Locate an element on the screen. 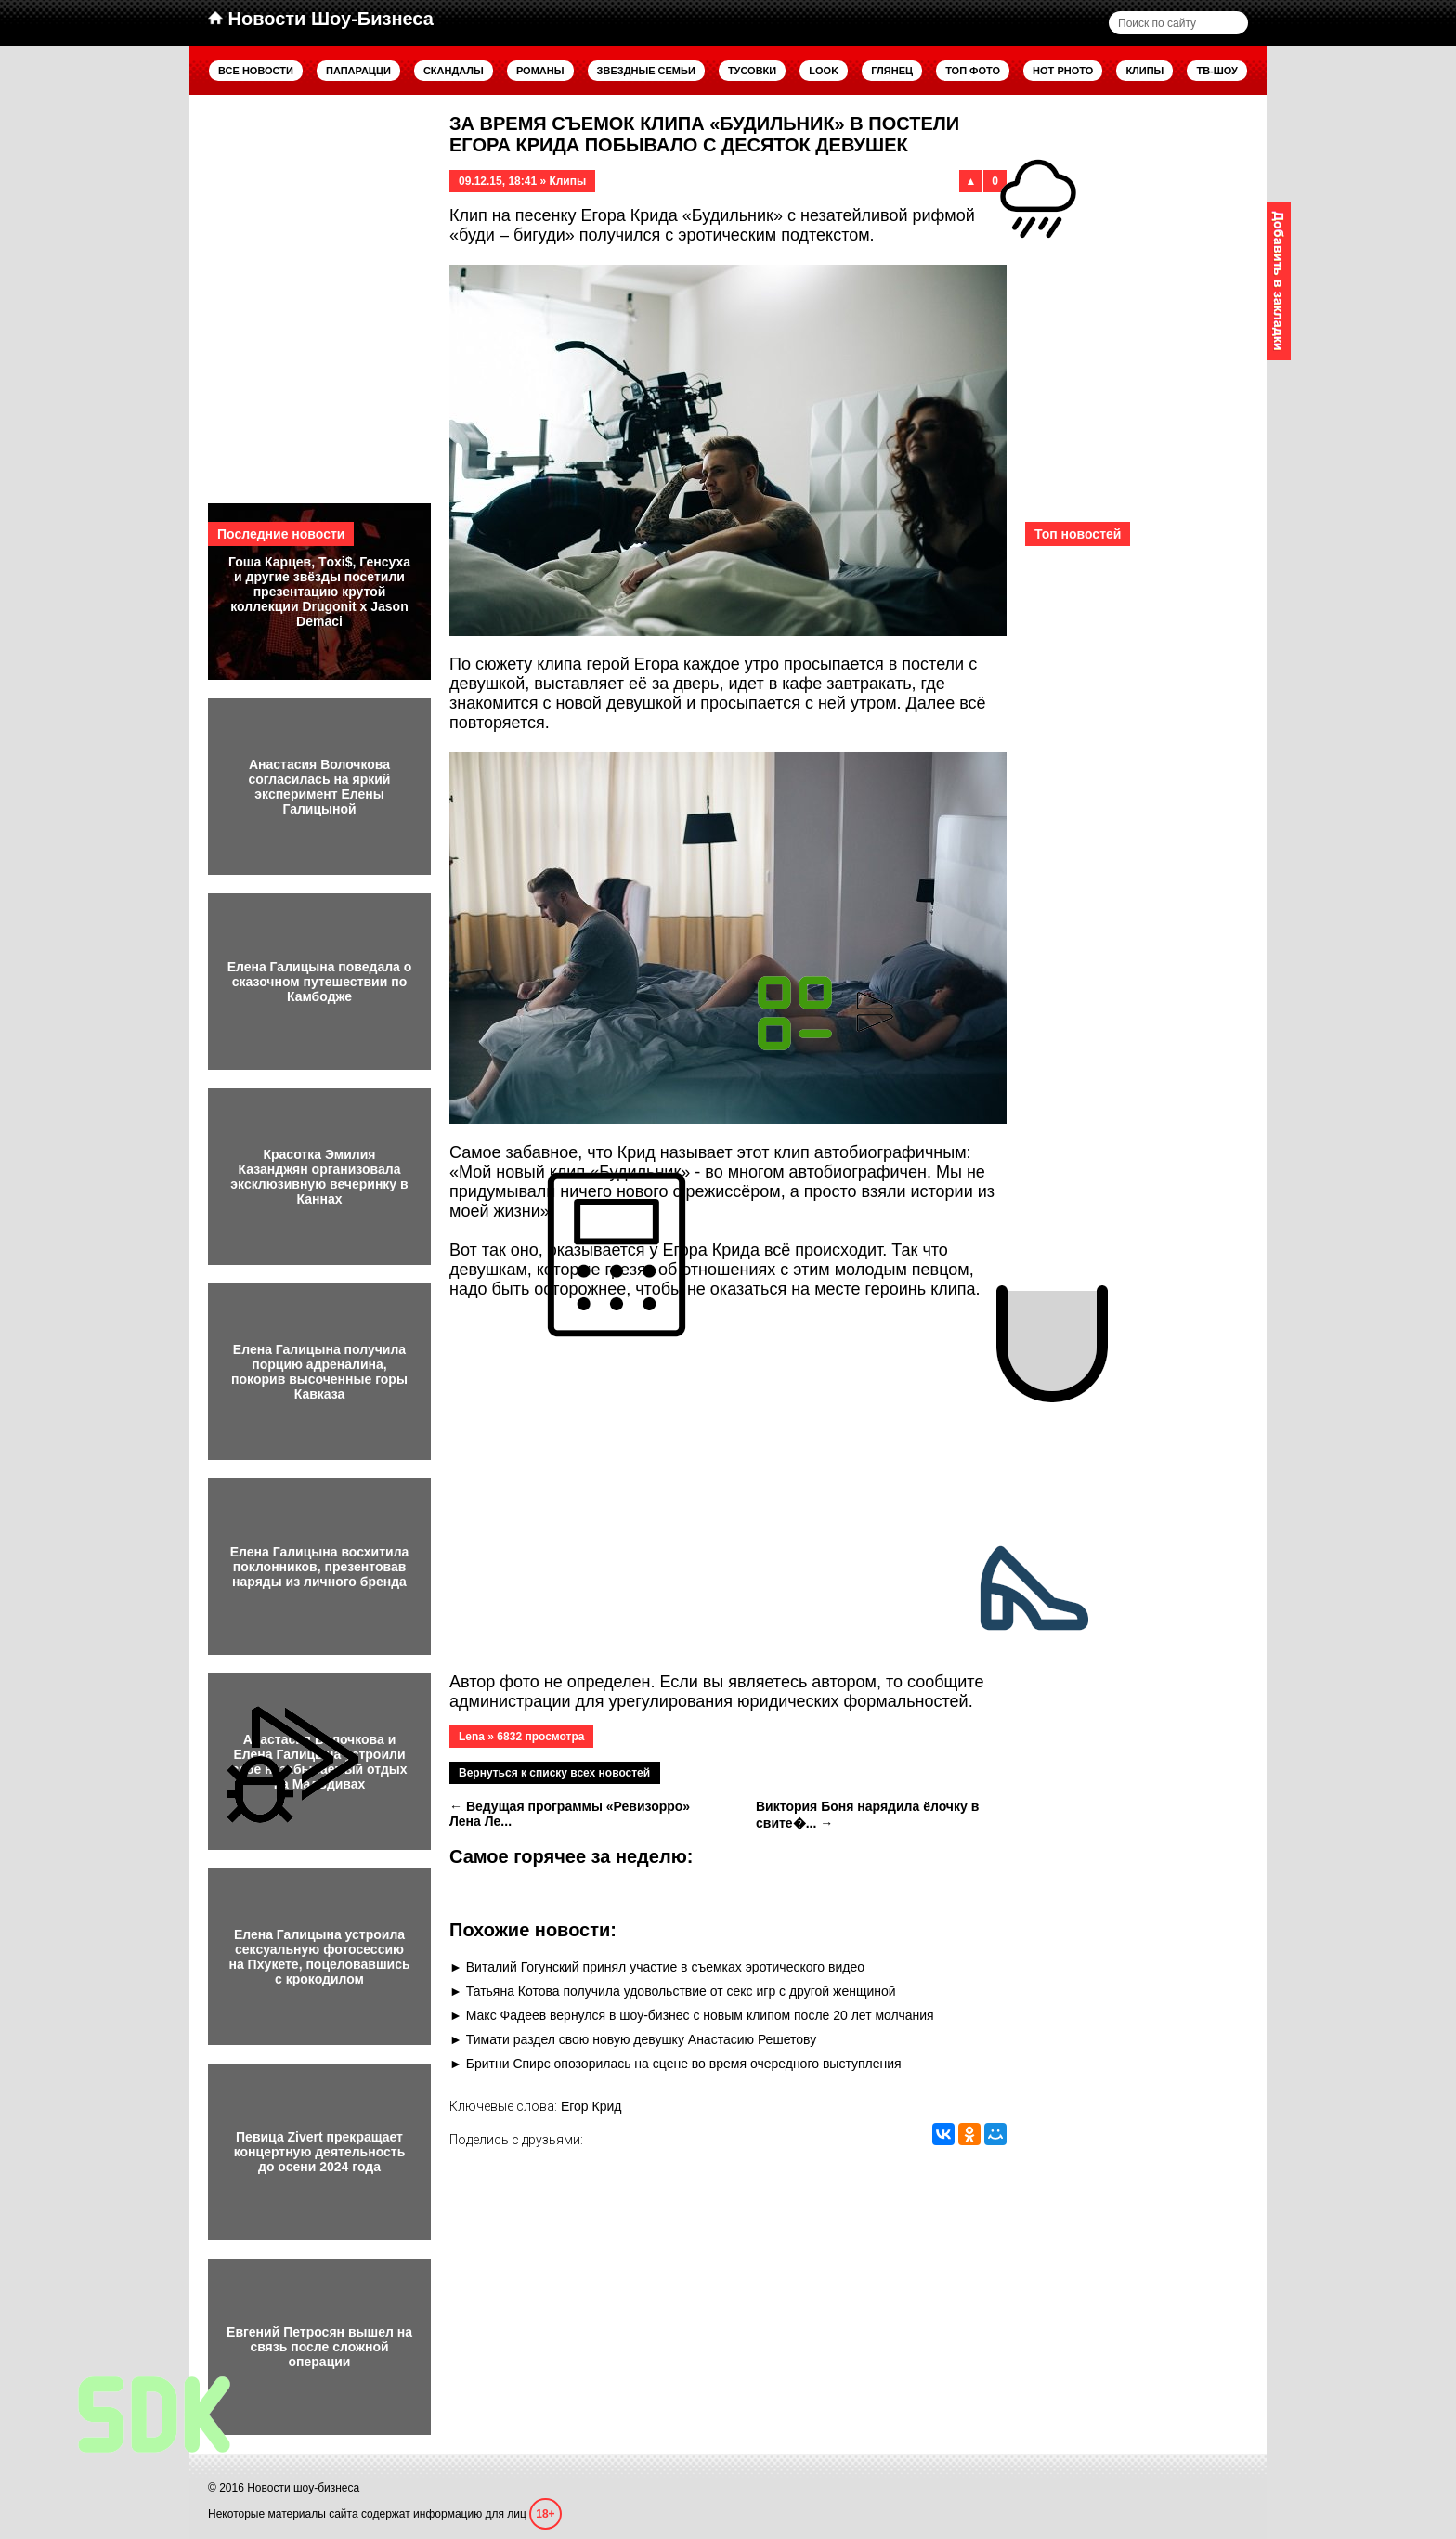 The image size is (1456, 2539). flip image or object vertically is located at coordinates (873, 1011).